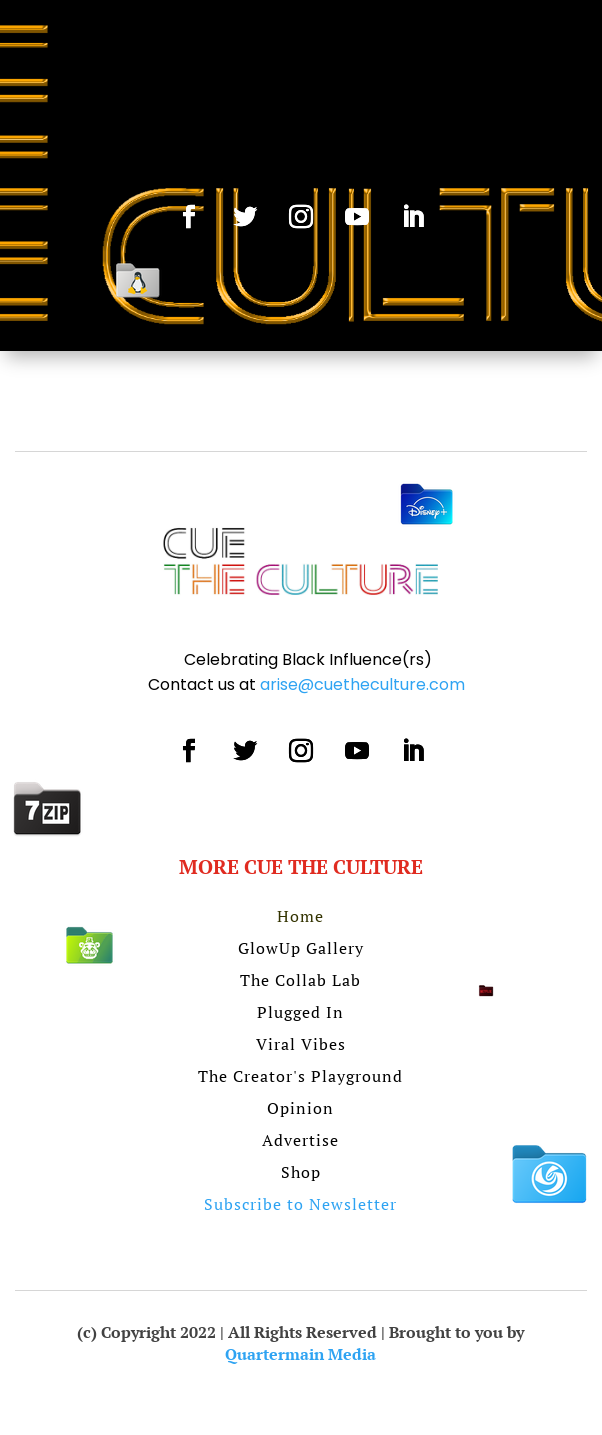 The image size is (602, 1435). What do you see at coordinates (486, 991) in the screenshot?
I see `open folder containing Netflix downloads or media` at bounding box center [486, 991].